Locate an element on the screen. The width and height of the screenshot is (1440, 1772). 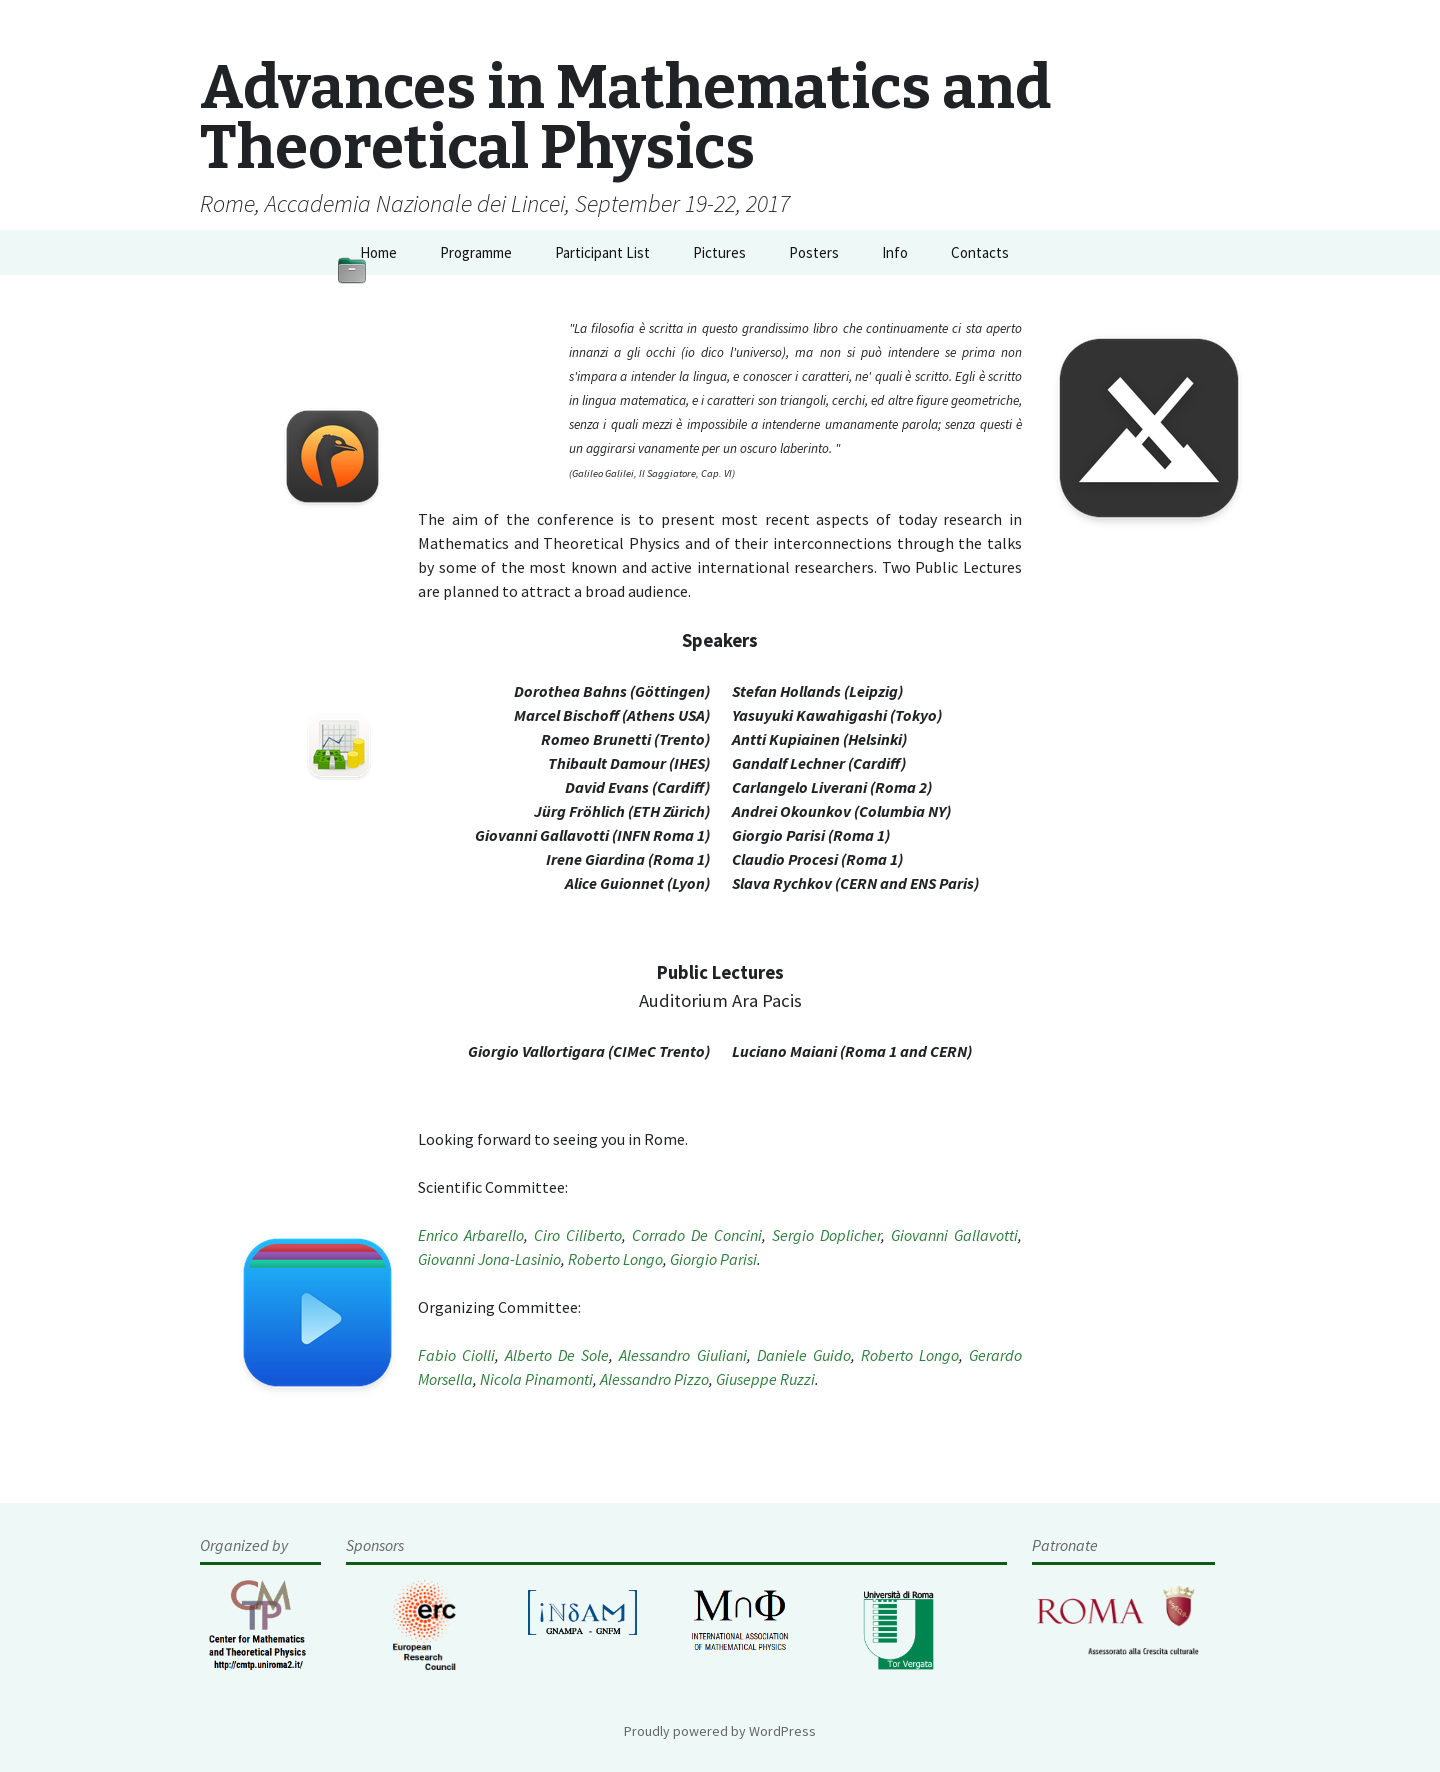
open gnucash personal finance application is located at coordinates (339, 746).